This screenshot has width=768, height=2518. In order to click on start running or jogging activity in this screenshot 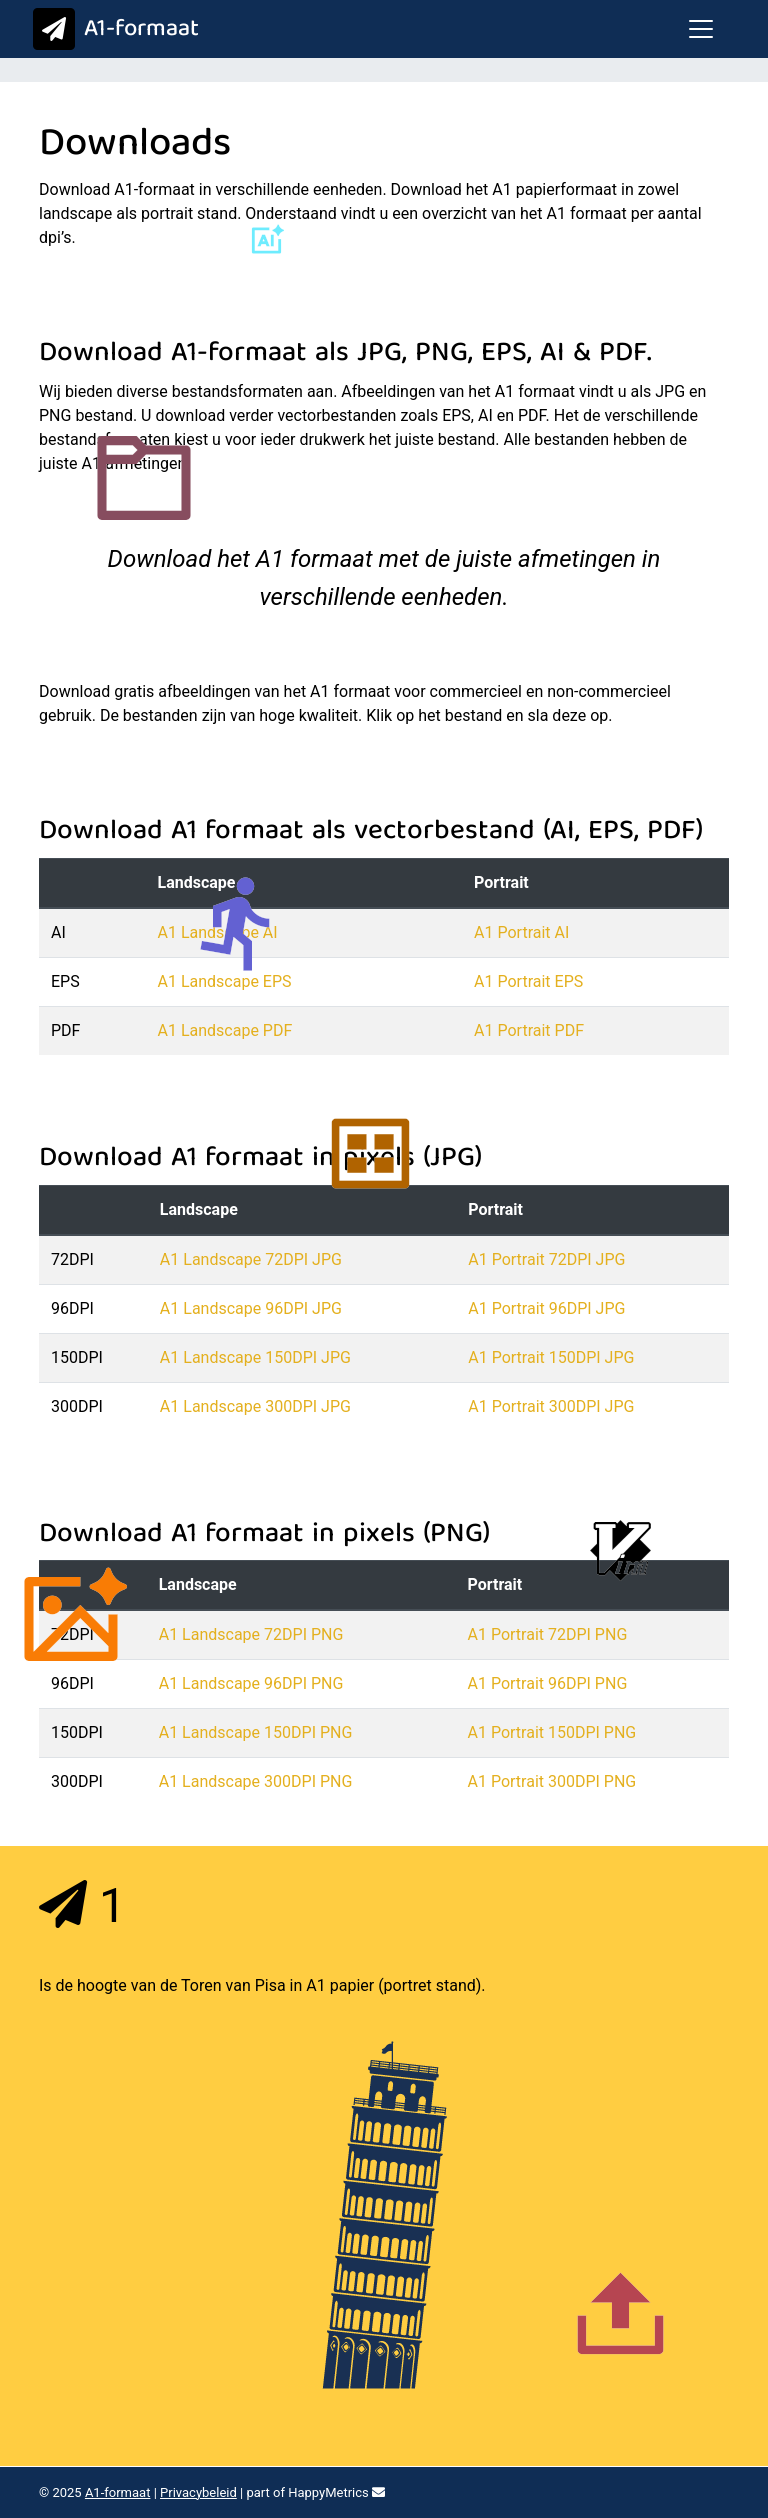, I will do `click(239, 923)`.